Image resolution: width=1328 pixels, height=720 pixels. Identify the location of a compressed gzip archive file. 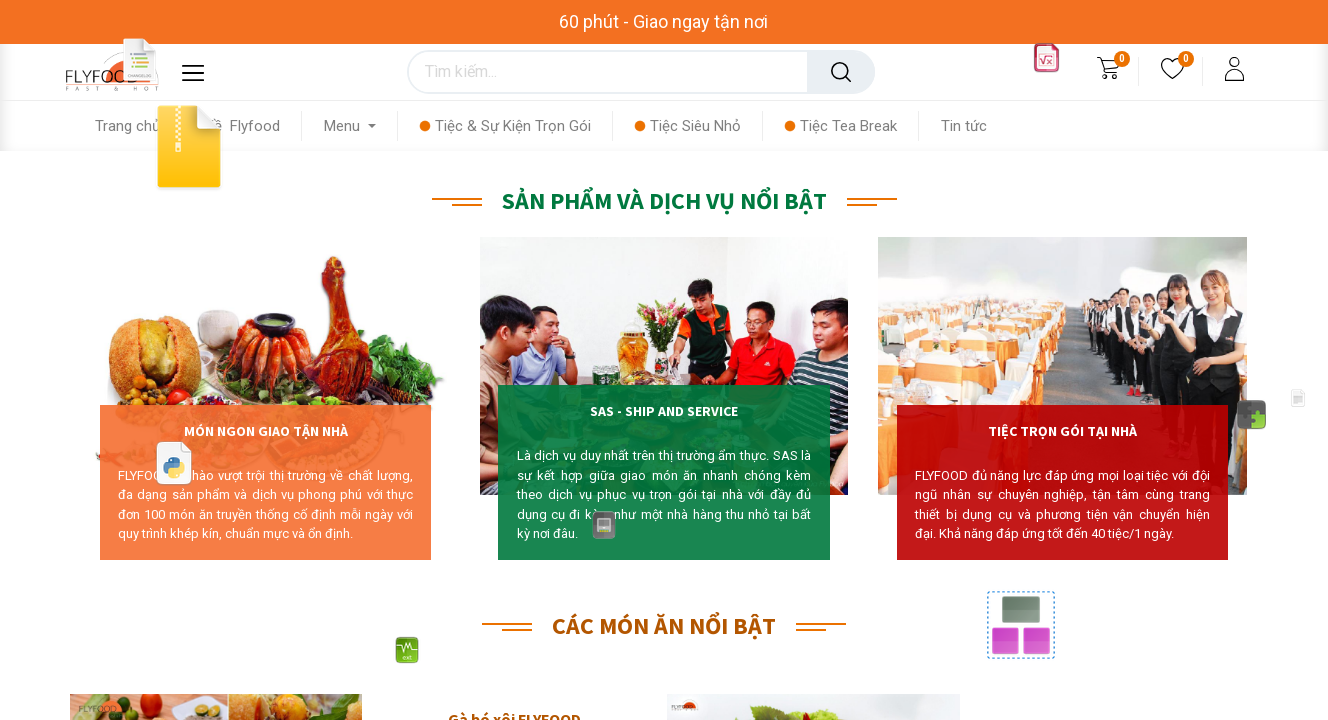
(189, 148).